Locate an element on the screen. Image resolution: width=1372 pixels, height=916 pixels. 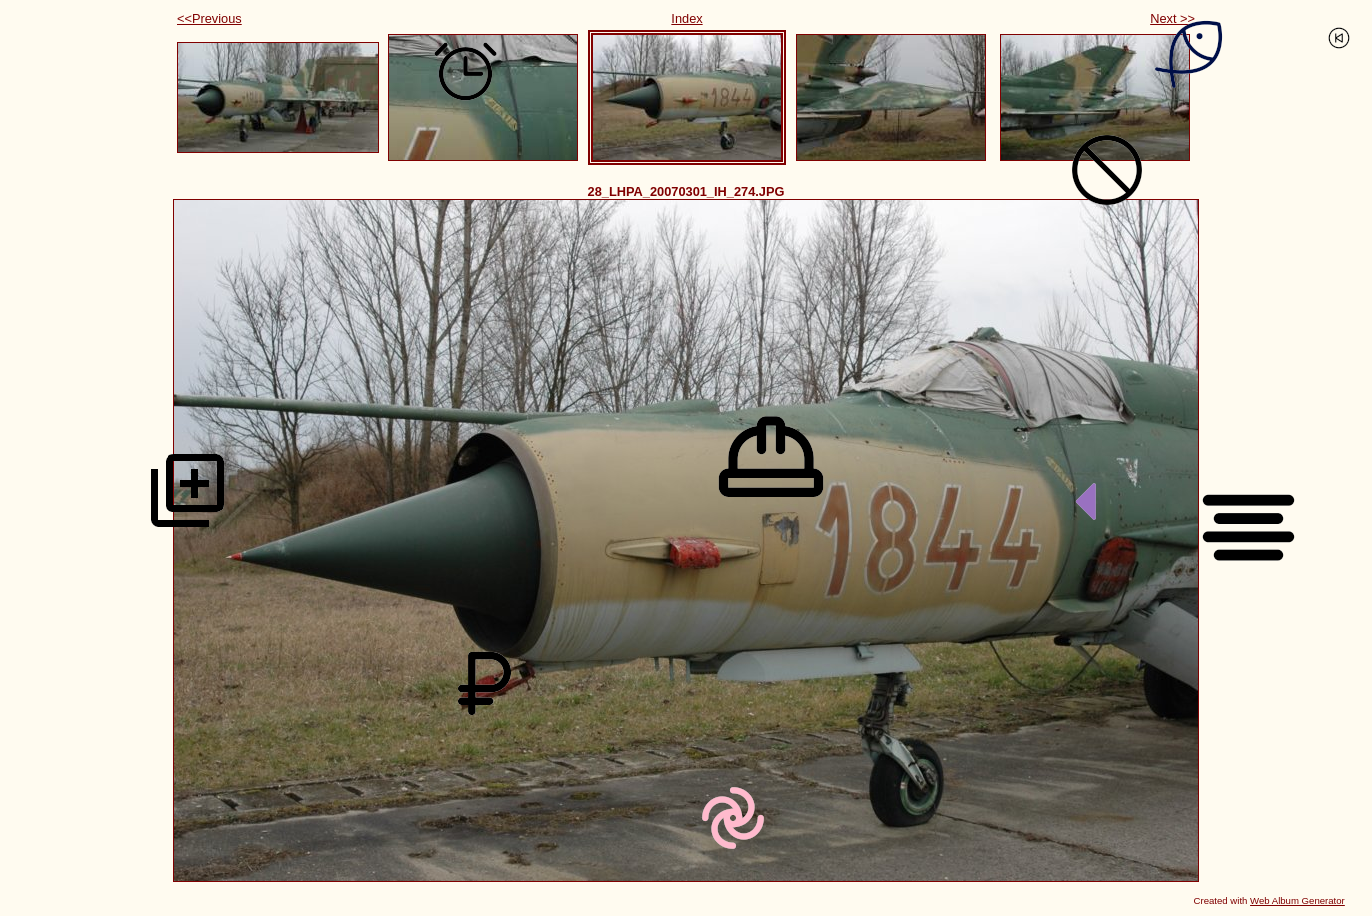
loading or processing content is located at coordinates (733, 818).